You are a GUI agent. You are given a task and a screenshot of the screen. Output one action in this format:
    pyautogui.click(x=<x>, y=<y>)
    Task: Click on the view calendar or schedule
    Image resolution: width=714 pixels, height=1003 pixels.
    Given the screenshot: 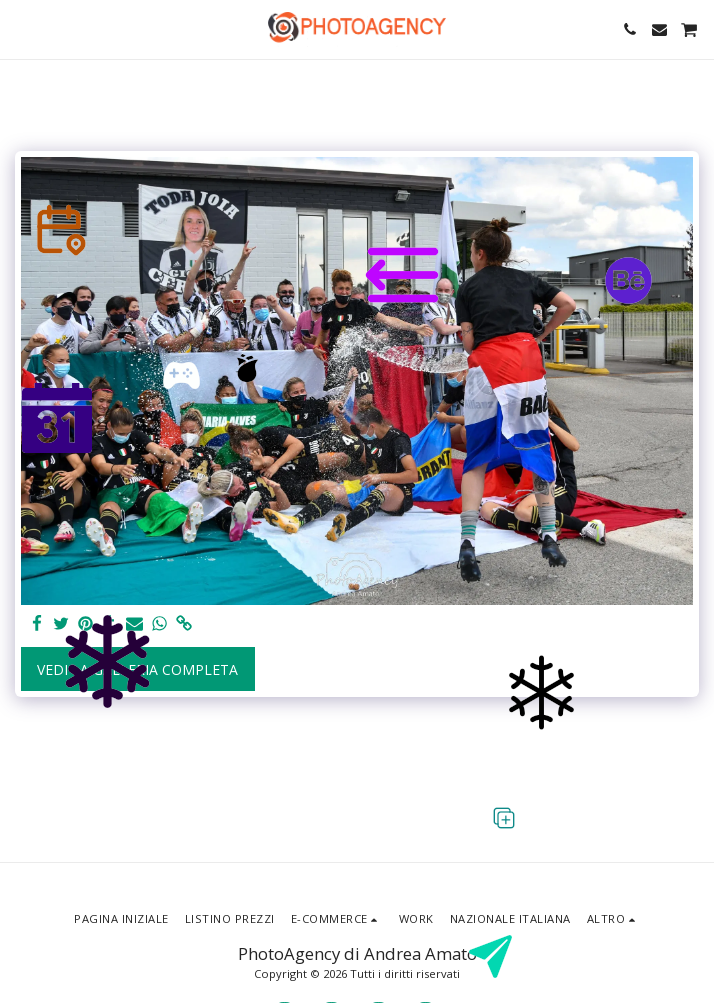 What is the action you would take?
    pyautogui.click(x=57, y=418)
    